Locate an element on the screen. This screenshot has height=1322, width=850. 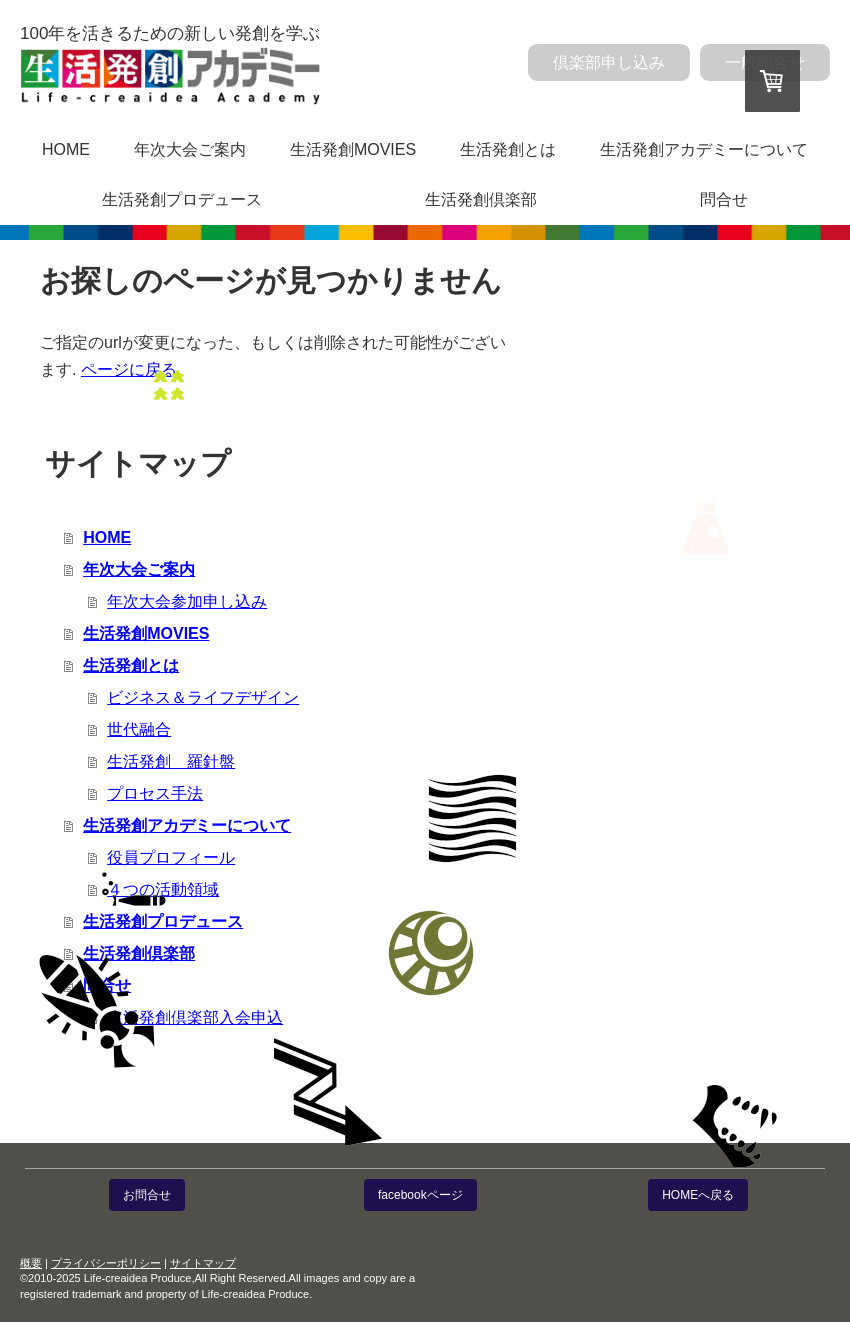
access bowling alley locations or games is located at coordinates (705, 526).